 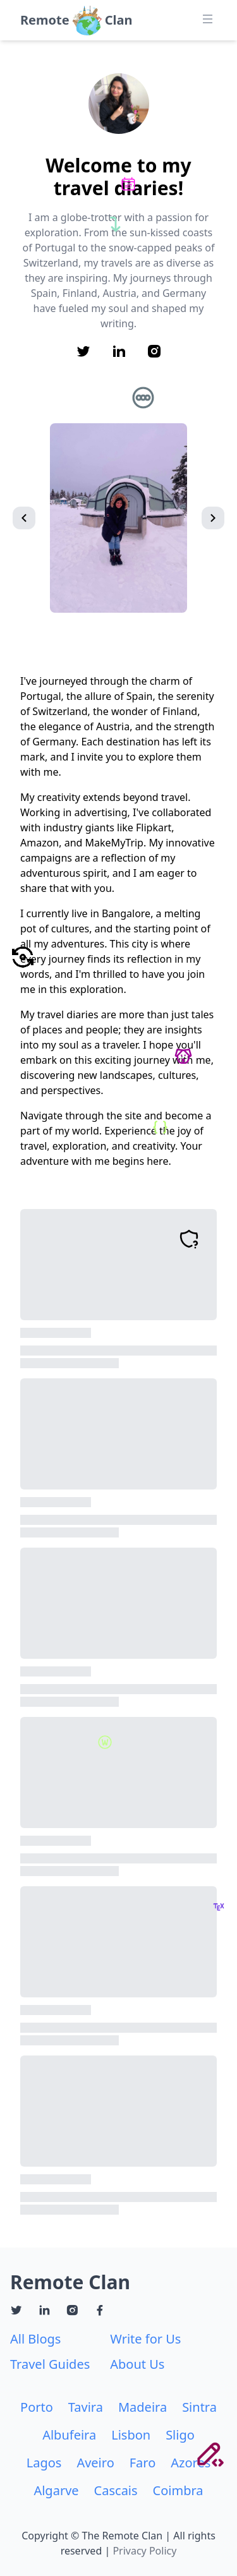 I want to click on edit or write code, so click(x=209, y=2453).